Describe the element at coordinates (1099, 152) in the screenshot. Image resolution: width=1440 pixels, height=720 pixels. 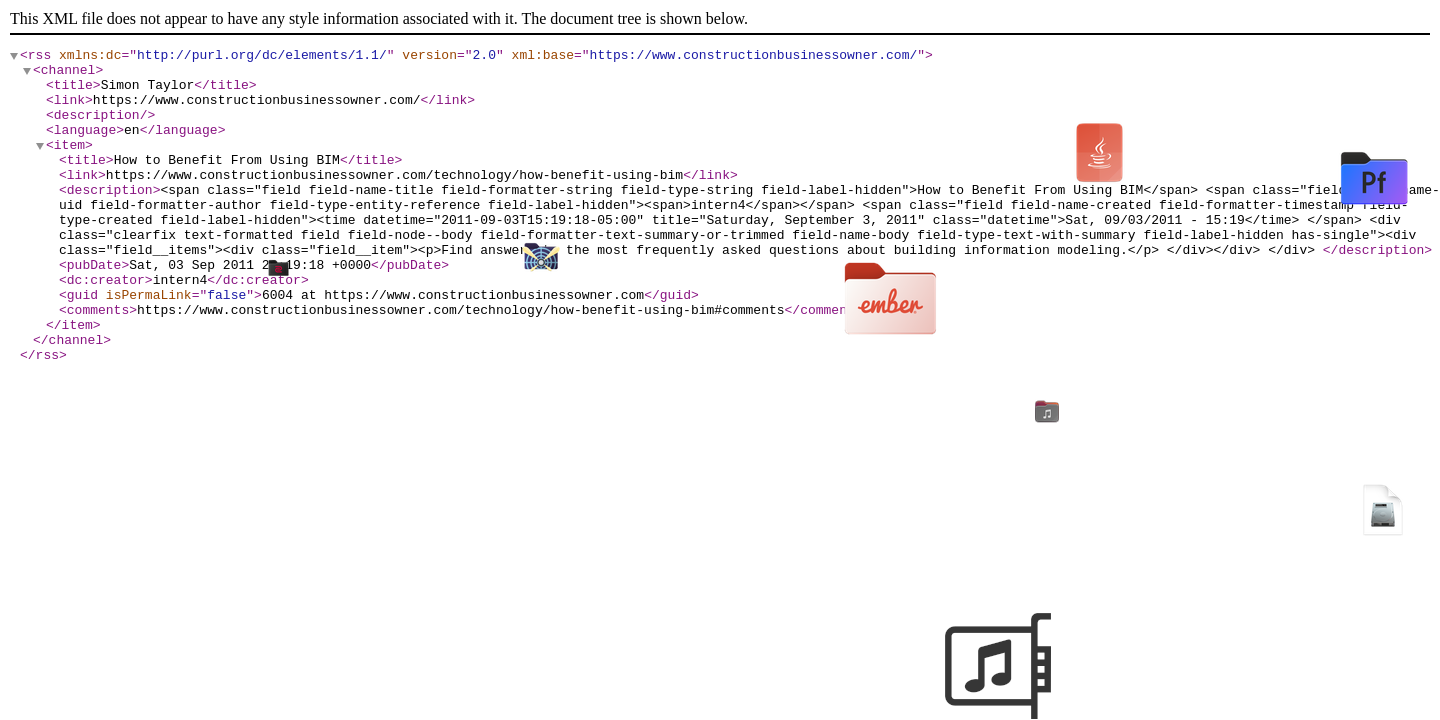
I see `a java source code file` at that location.